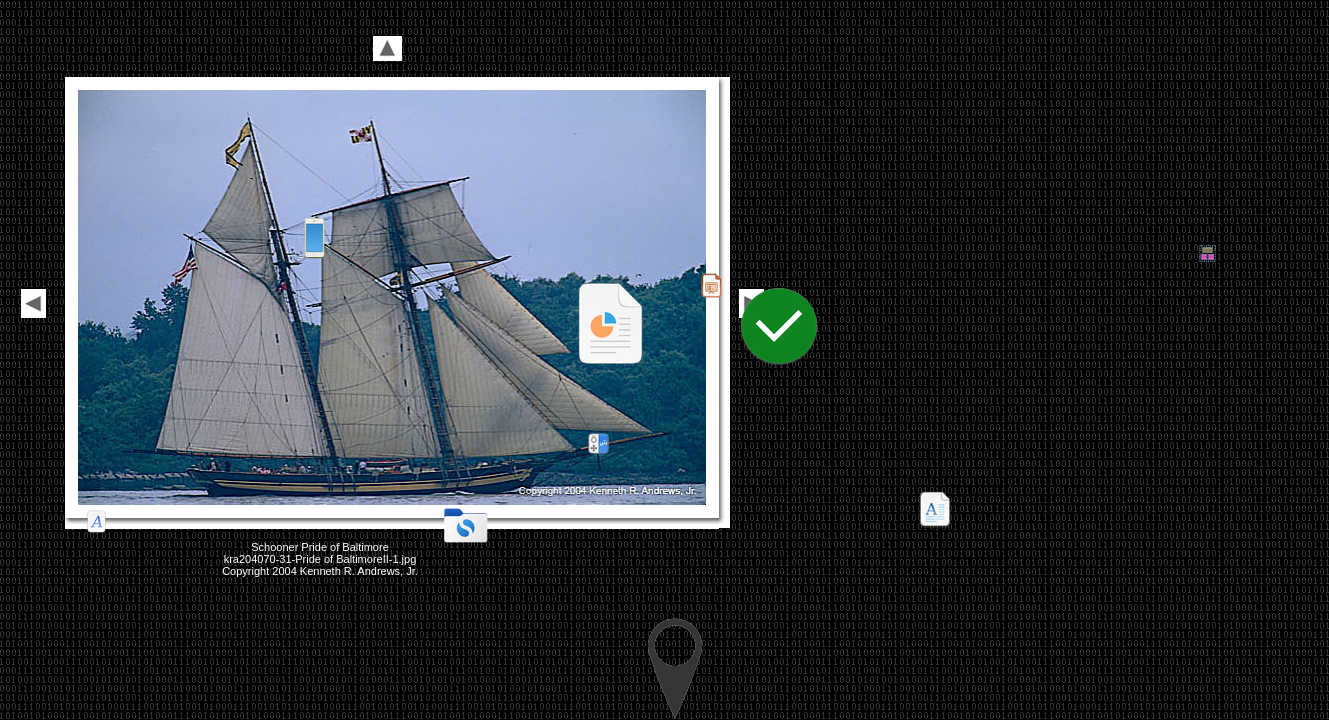 This screenshot has height=720, width=1329. What do you see at coordinates (1207, 253) in the screenshot?
I see `select all items in the current view` at bounding box center [1207, 253].